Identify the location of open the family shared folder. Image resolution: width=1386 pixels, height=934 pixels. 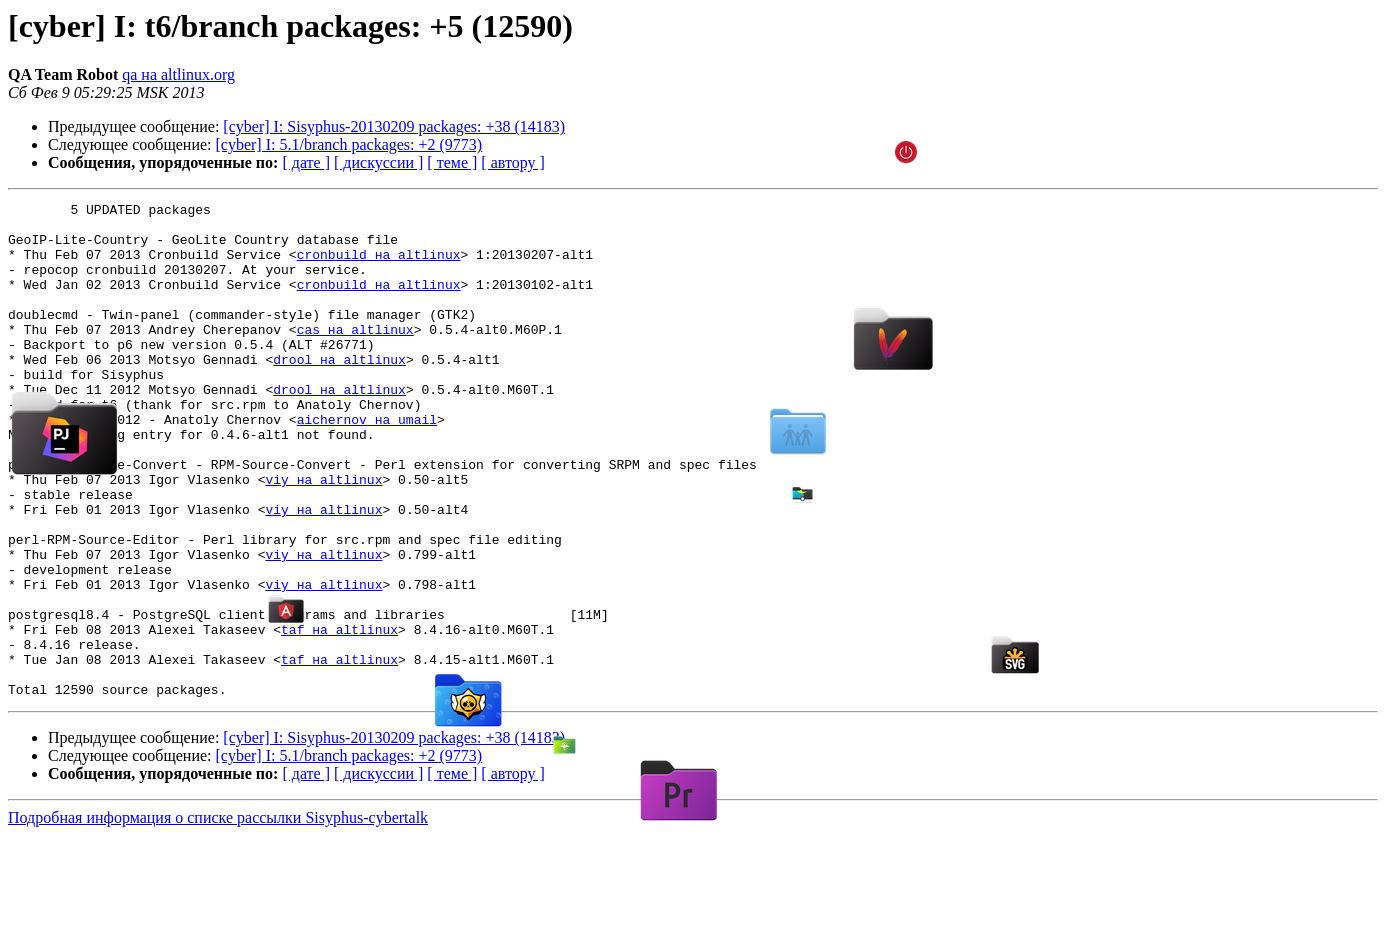
(798, 431).